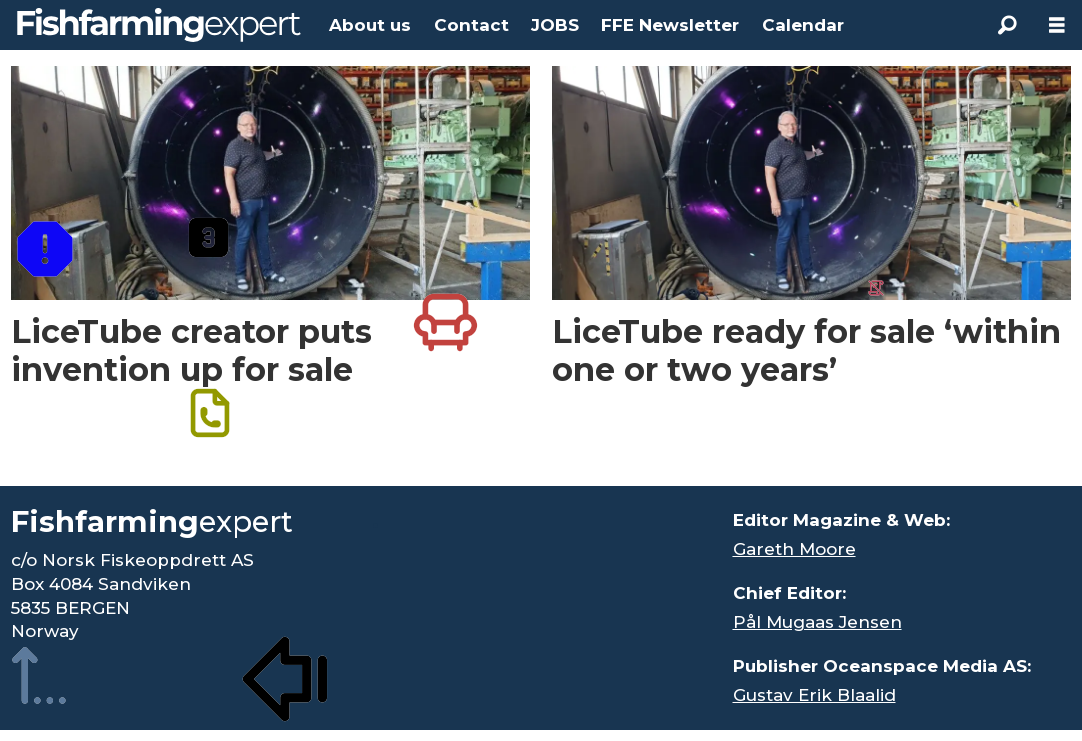  What do you see at coordinates (288, 679) in the screenshot?
I see `go back to the previous screen` at bounding box center [288, 679].